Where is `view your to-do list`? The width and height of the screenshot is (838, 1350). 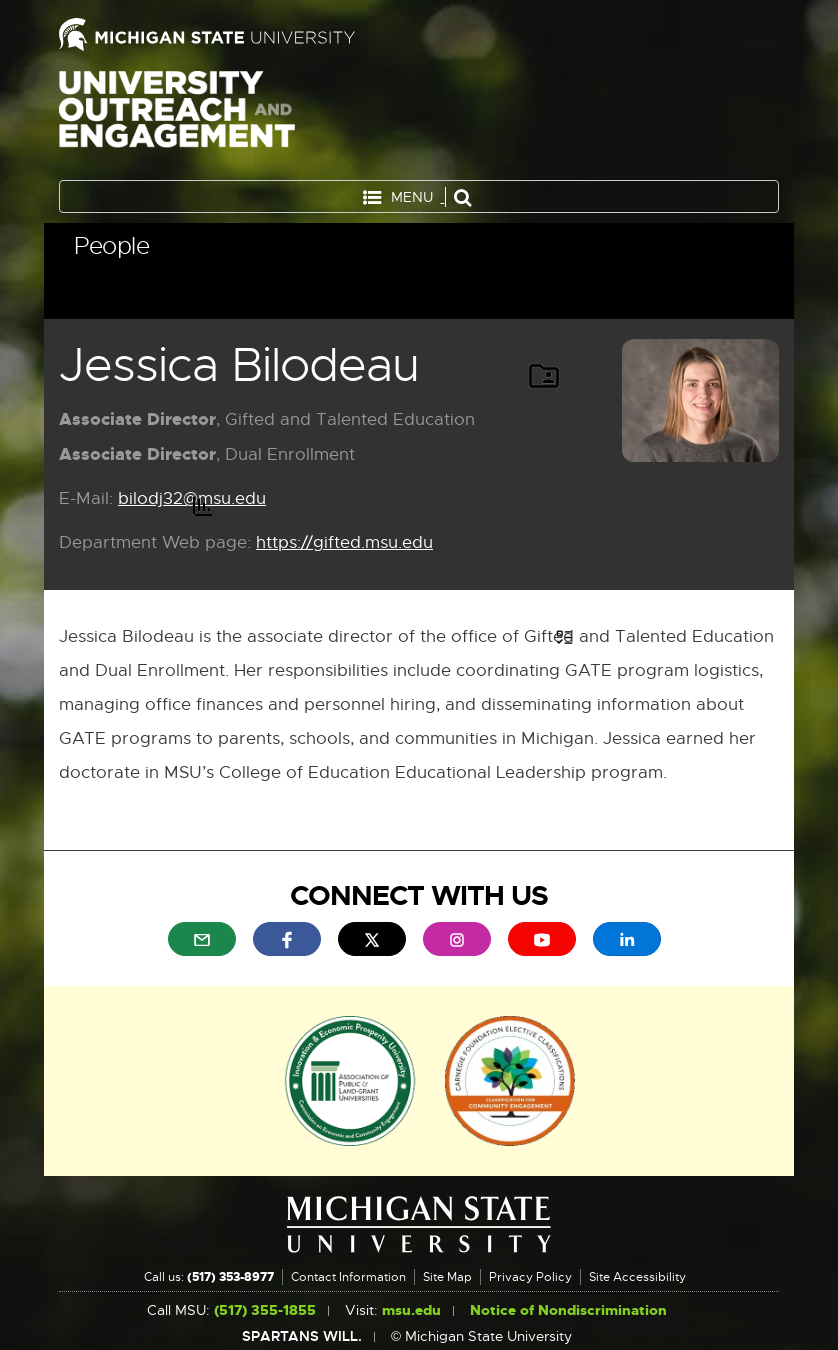 view your to-do list is located at coordinates (564, 637).